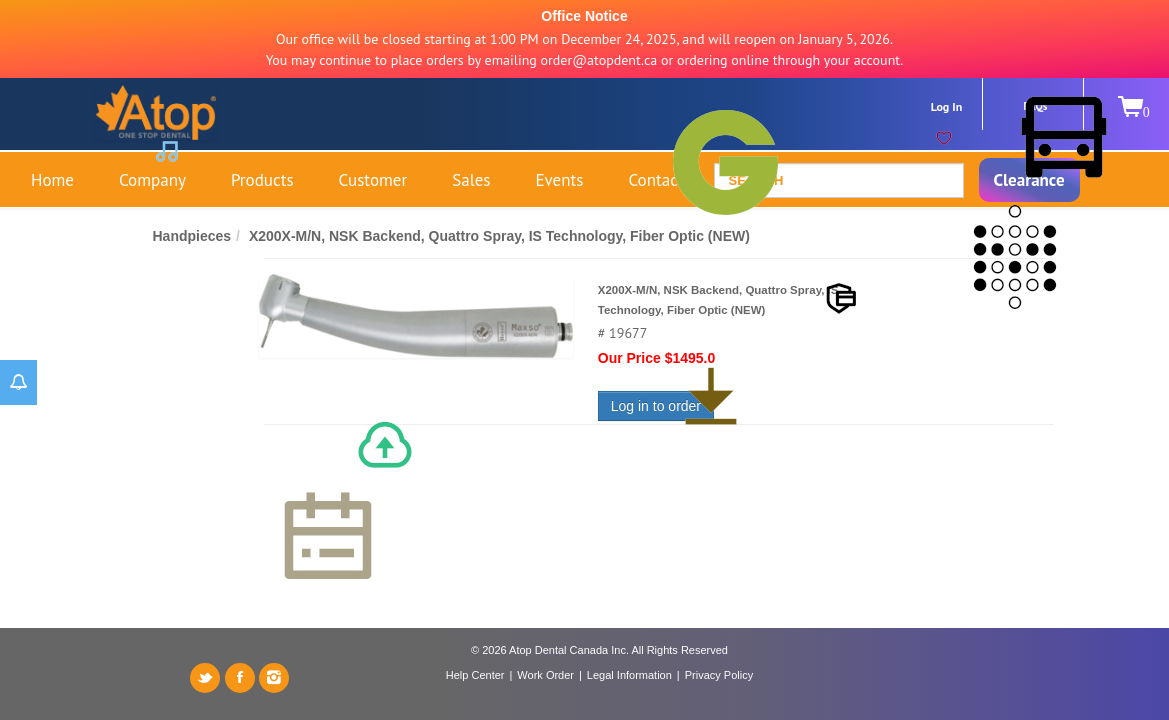  What do you see at coordinates (944, 138) in the screenshot?
I see `add to favorites` at bounding box center [944, 138].